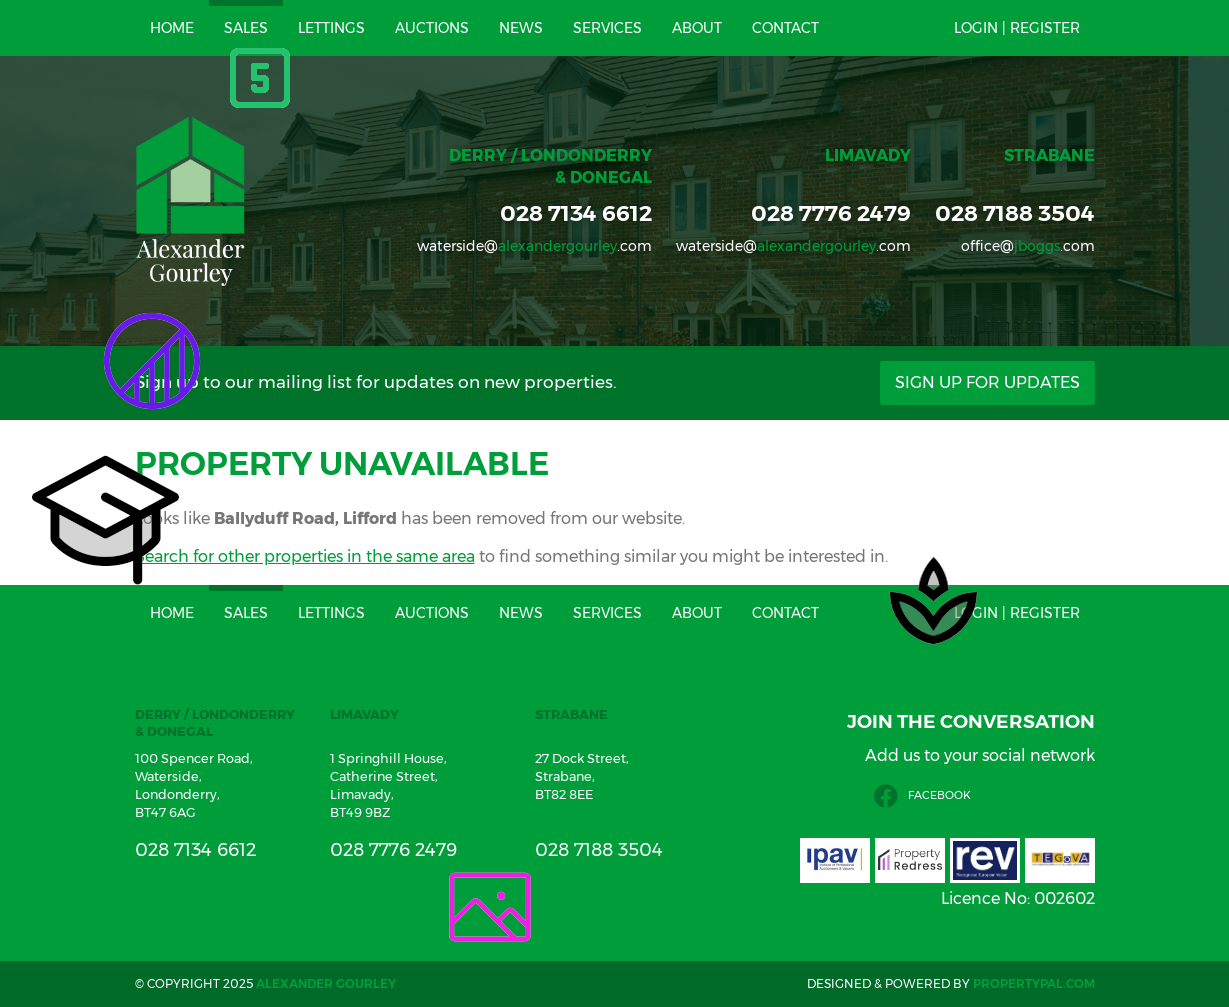 The width and height of the screenshot is (1229, 1007). I want to click on adjust contrast or brightness settings, so click(152, 361).